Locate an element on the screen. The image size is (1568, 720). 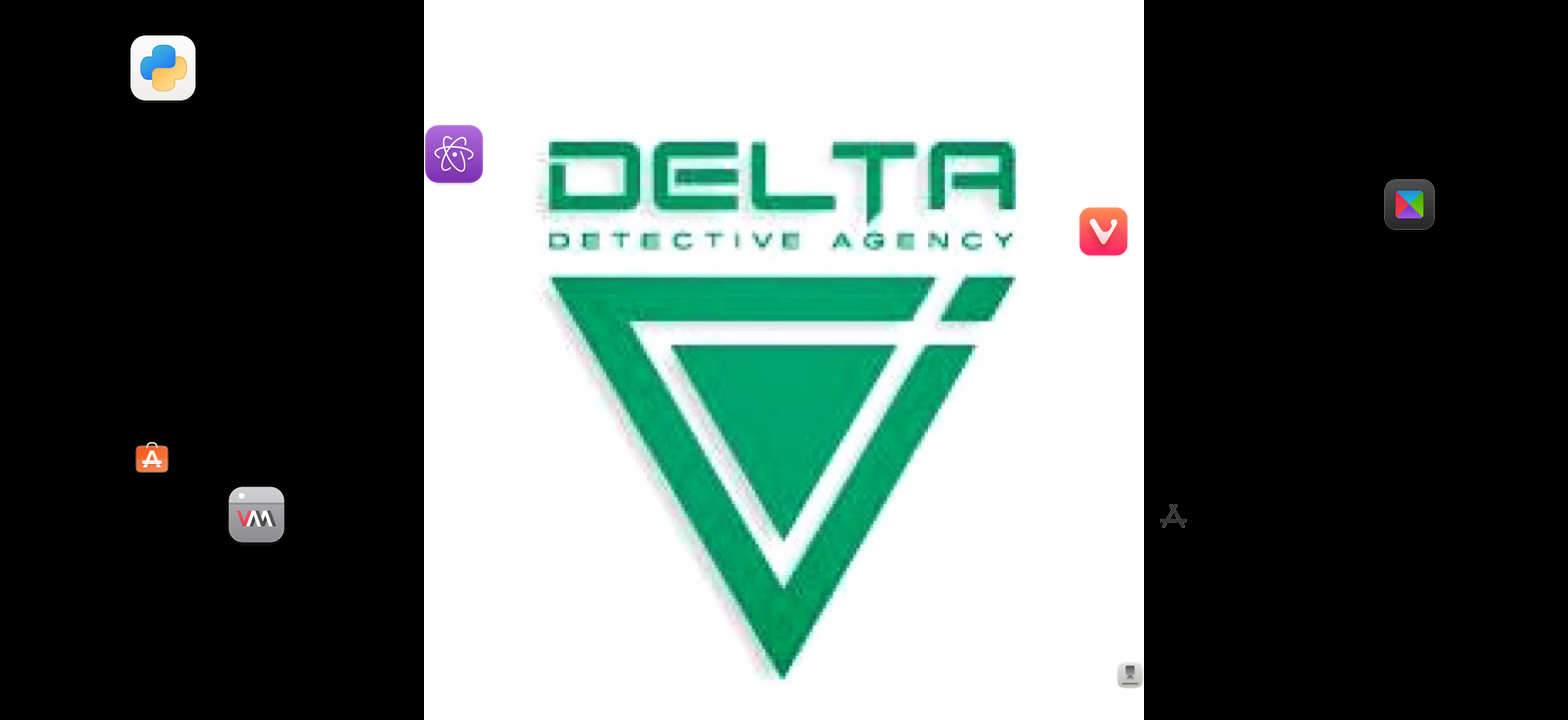
open the software center to browse and install apps is located at coordinates (152, 459).